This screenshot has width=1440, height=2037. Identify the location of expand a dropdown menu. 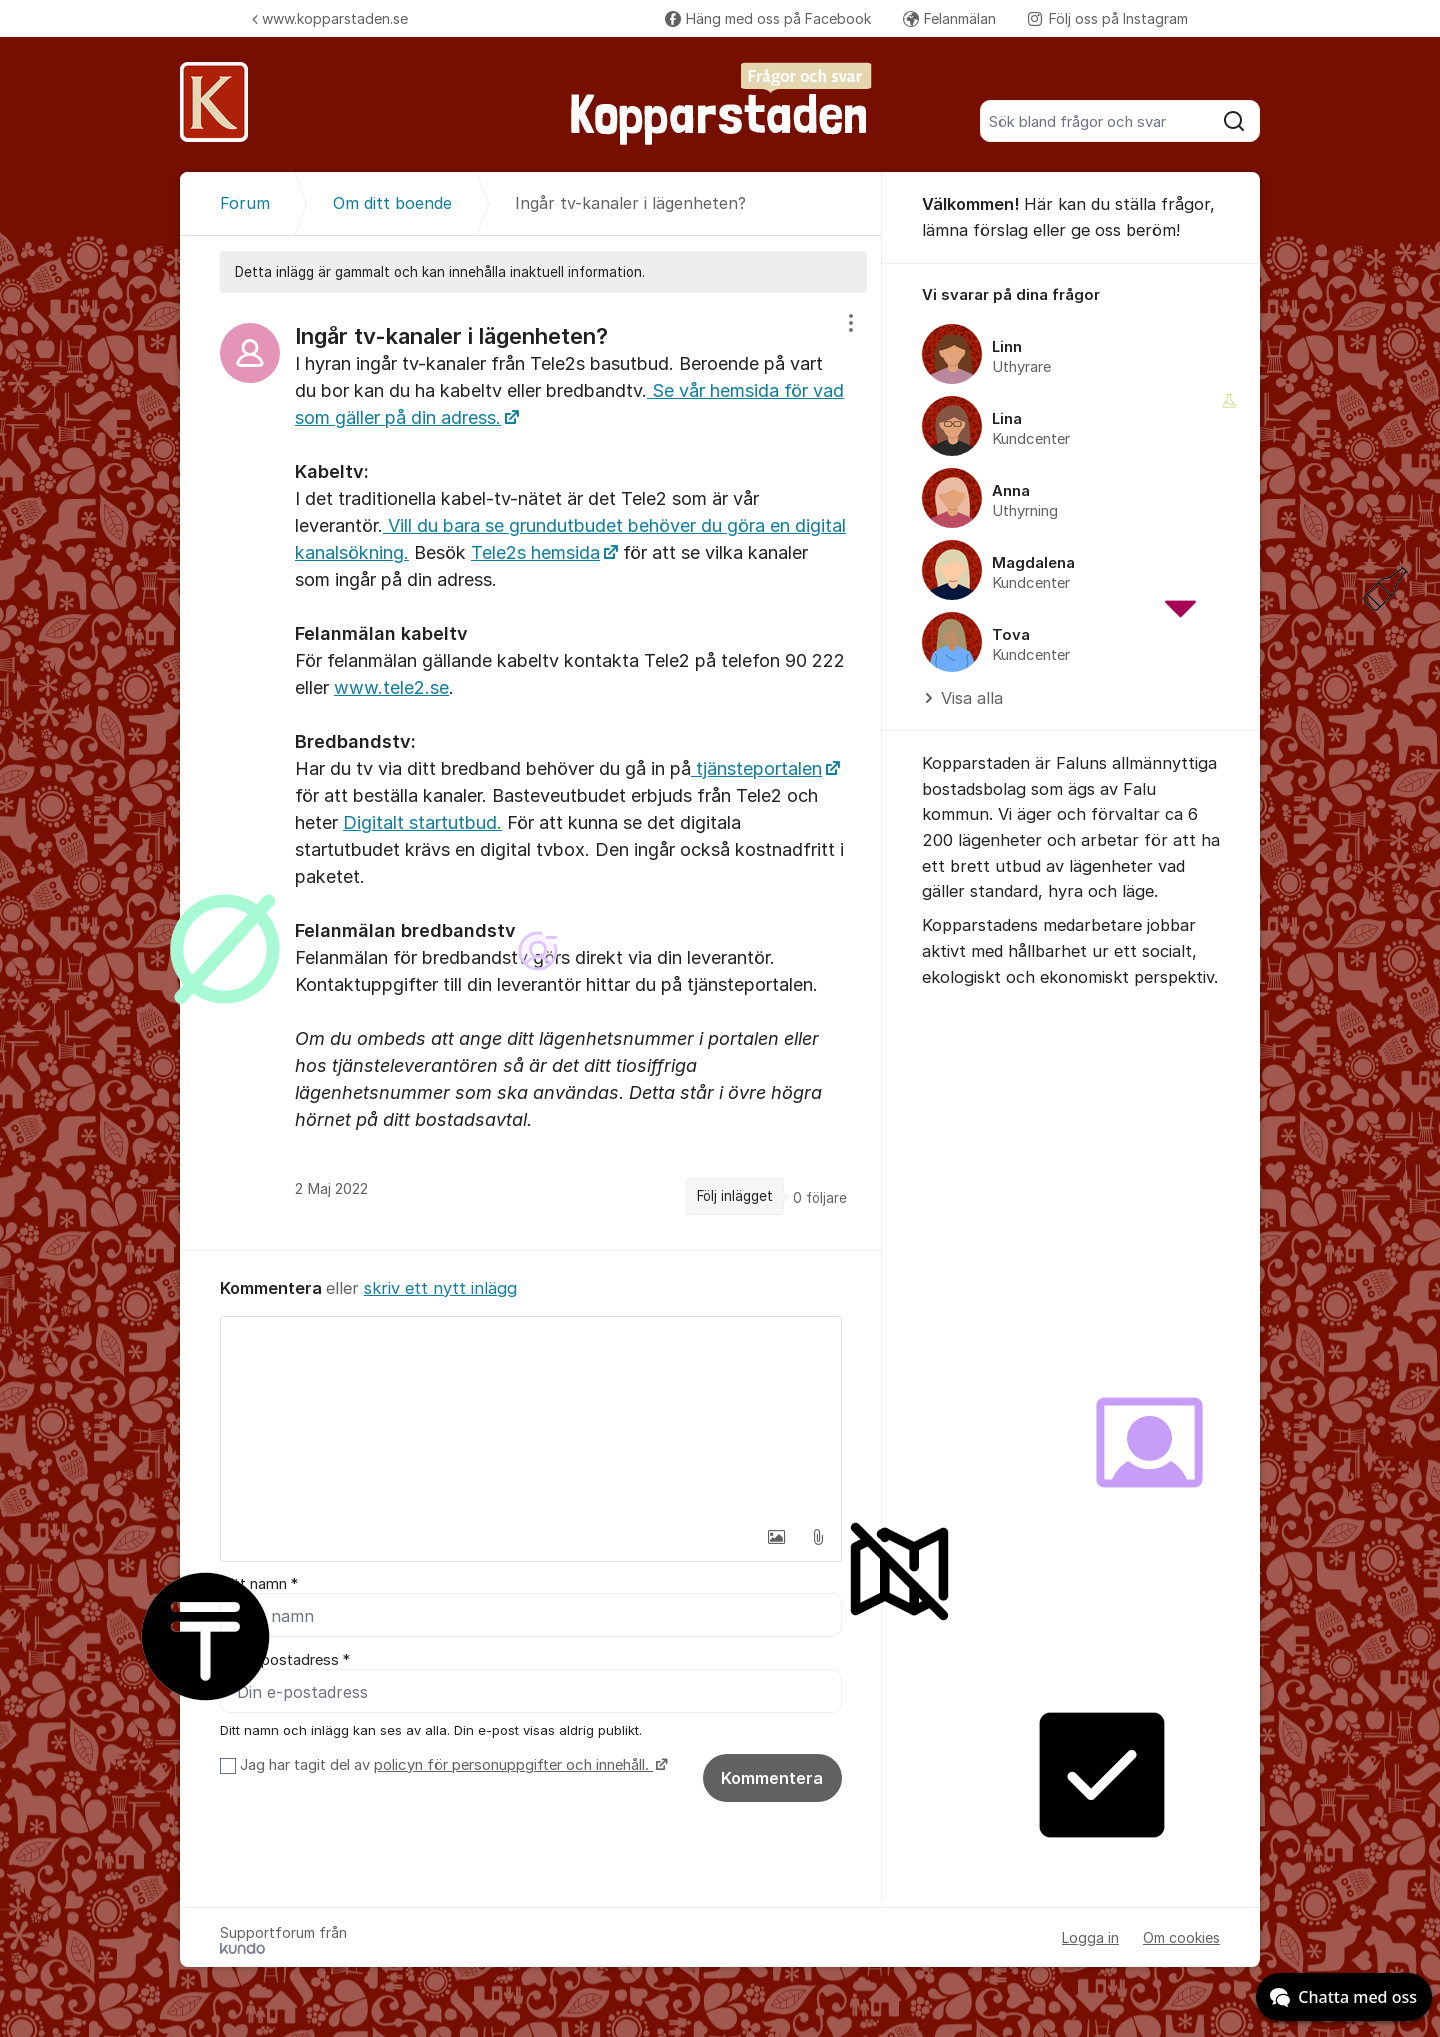
(1180, 607).